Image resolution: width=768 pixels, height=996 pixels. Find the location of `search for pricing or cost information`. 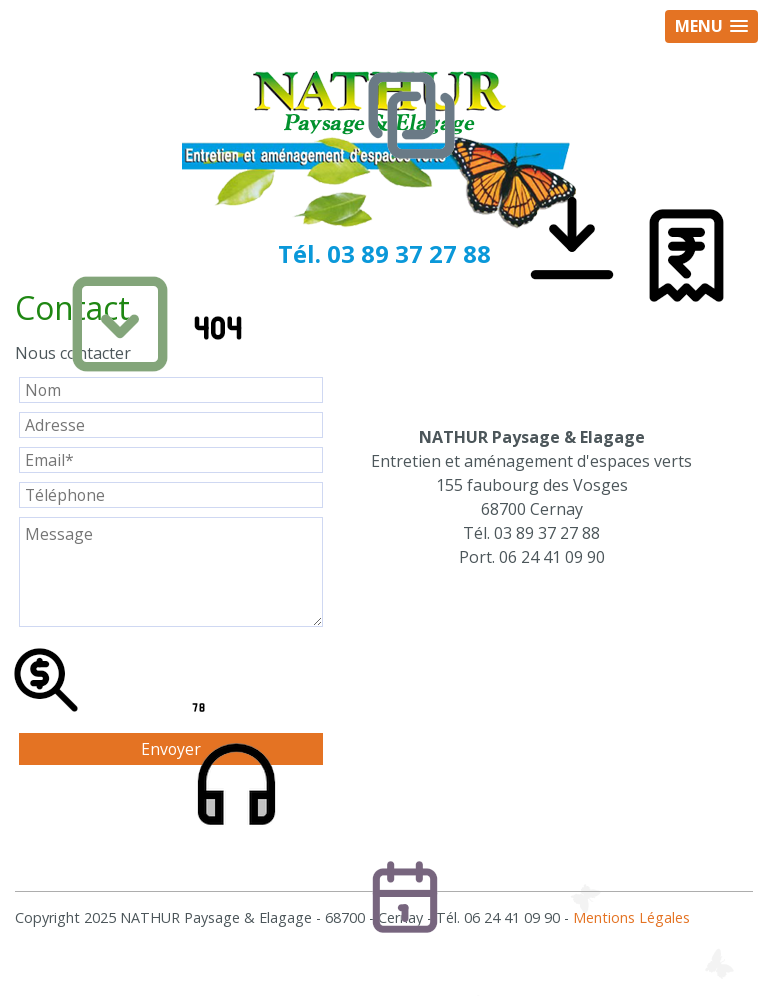

search for pricing or cost information is located at coordinates (46, 680).